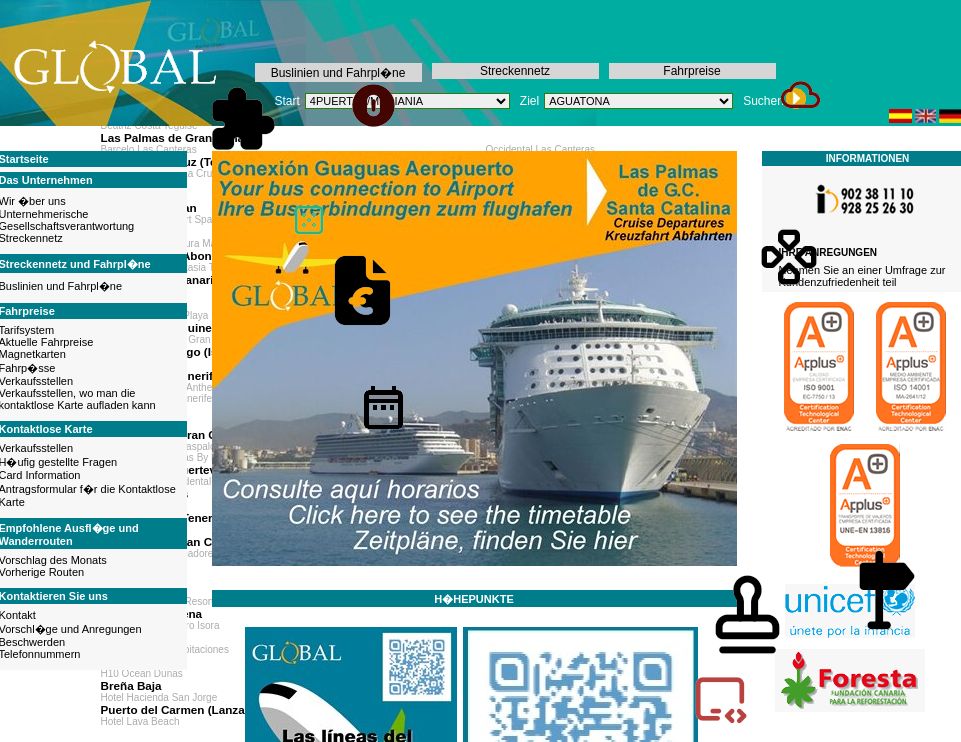  I want to click on access plugins or extensions, so click(243, 118).